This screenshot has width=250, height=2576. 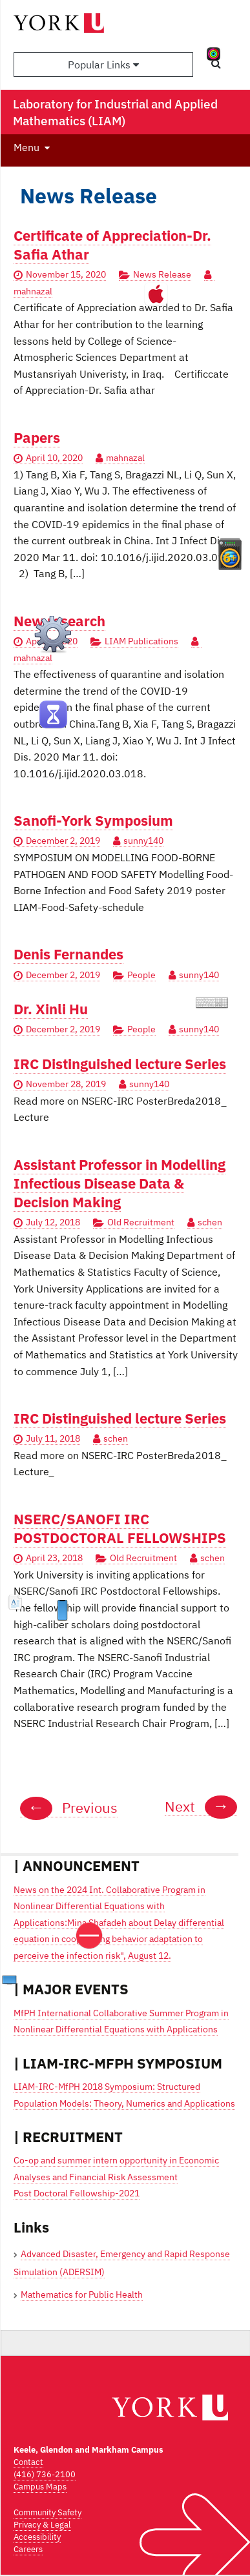 What do you see at coordinates (53, 714) in the screenshot?
I see `view screen time usage and statistics` at bounding box center [53, 714].